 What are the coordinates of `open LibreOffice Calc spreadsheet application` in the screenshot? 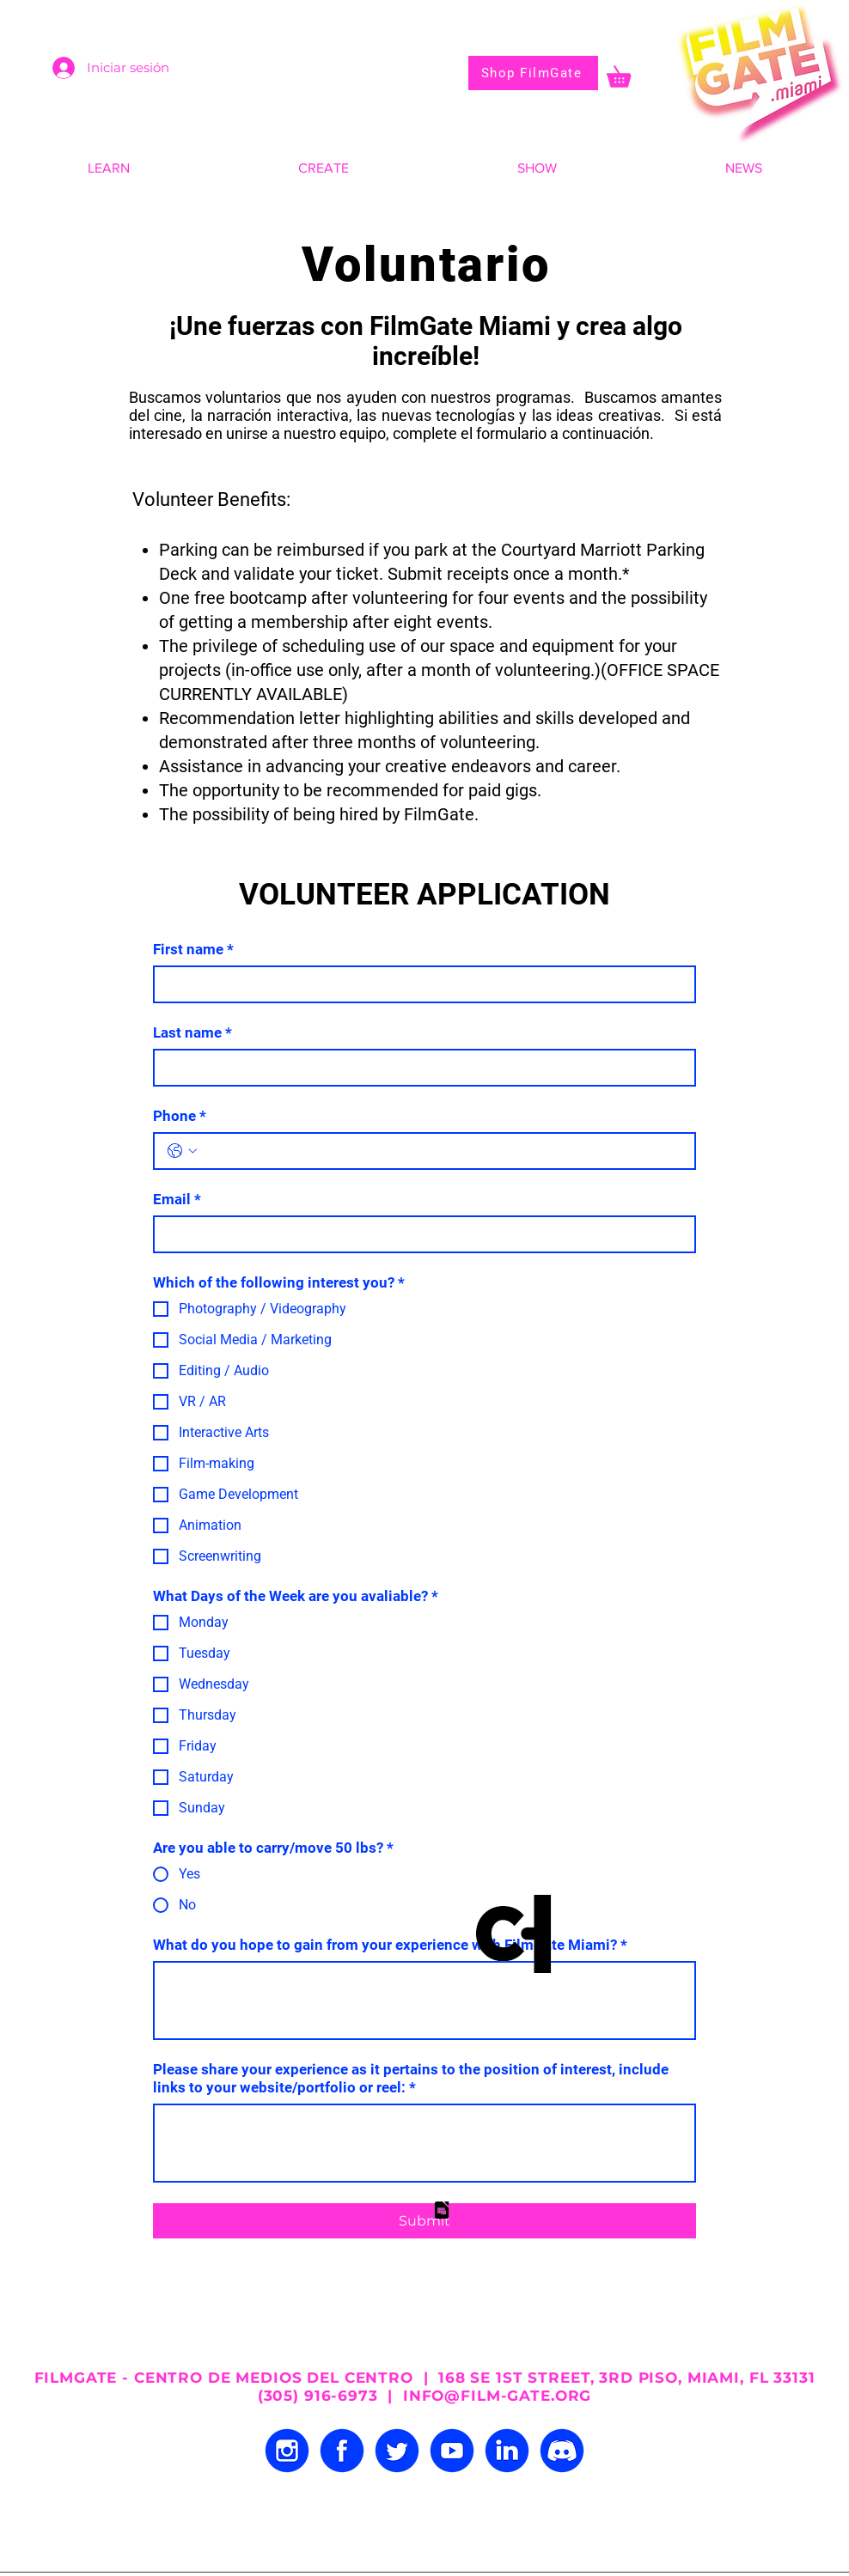 It's located at (442, 2210).